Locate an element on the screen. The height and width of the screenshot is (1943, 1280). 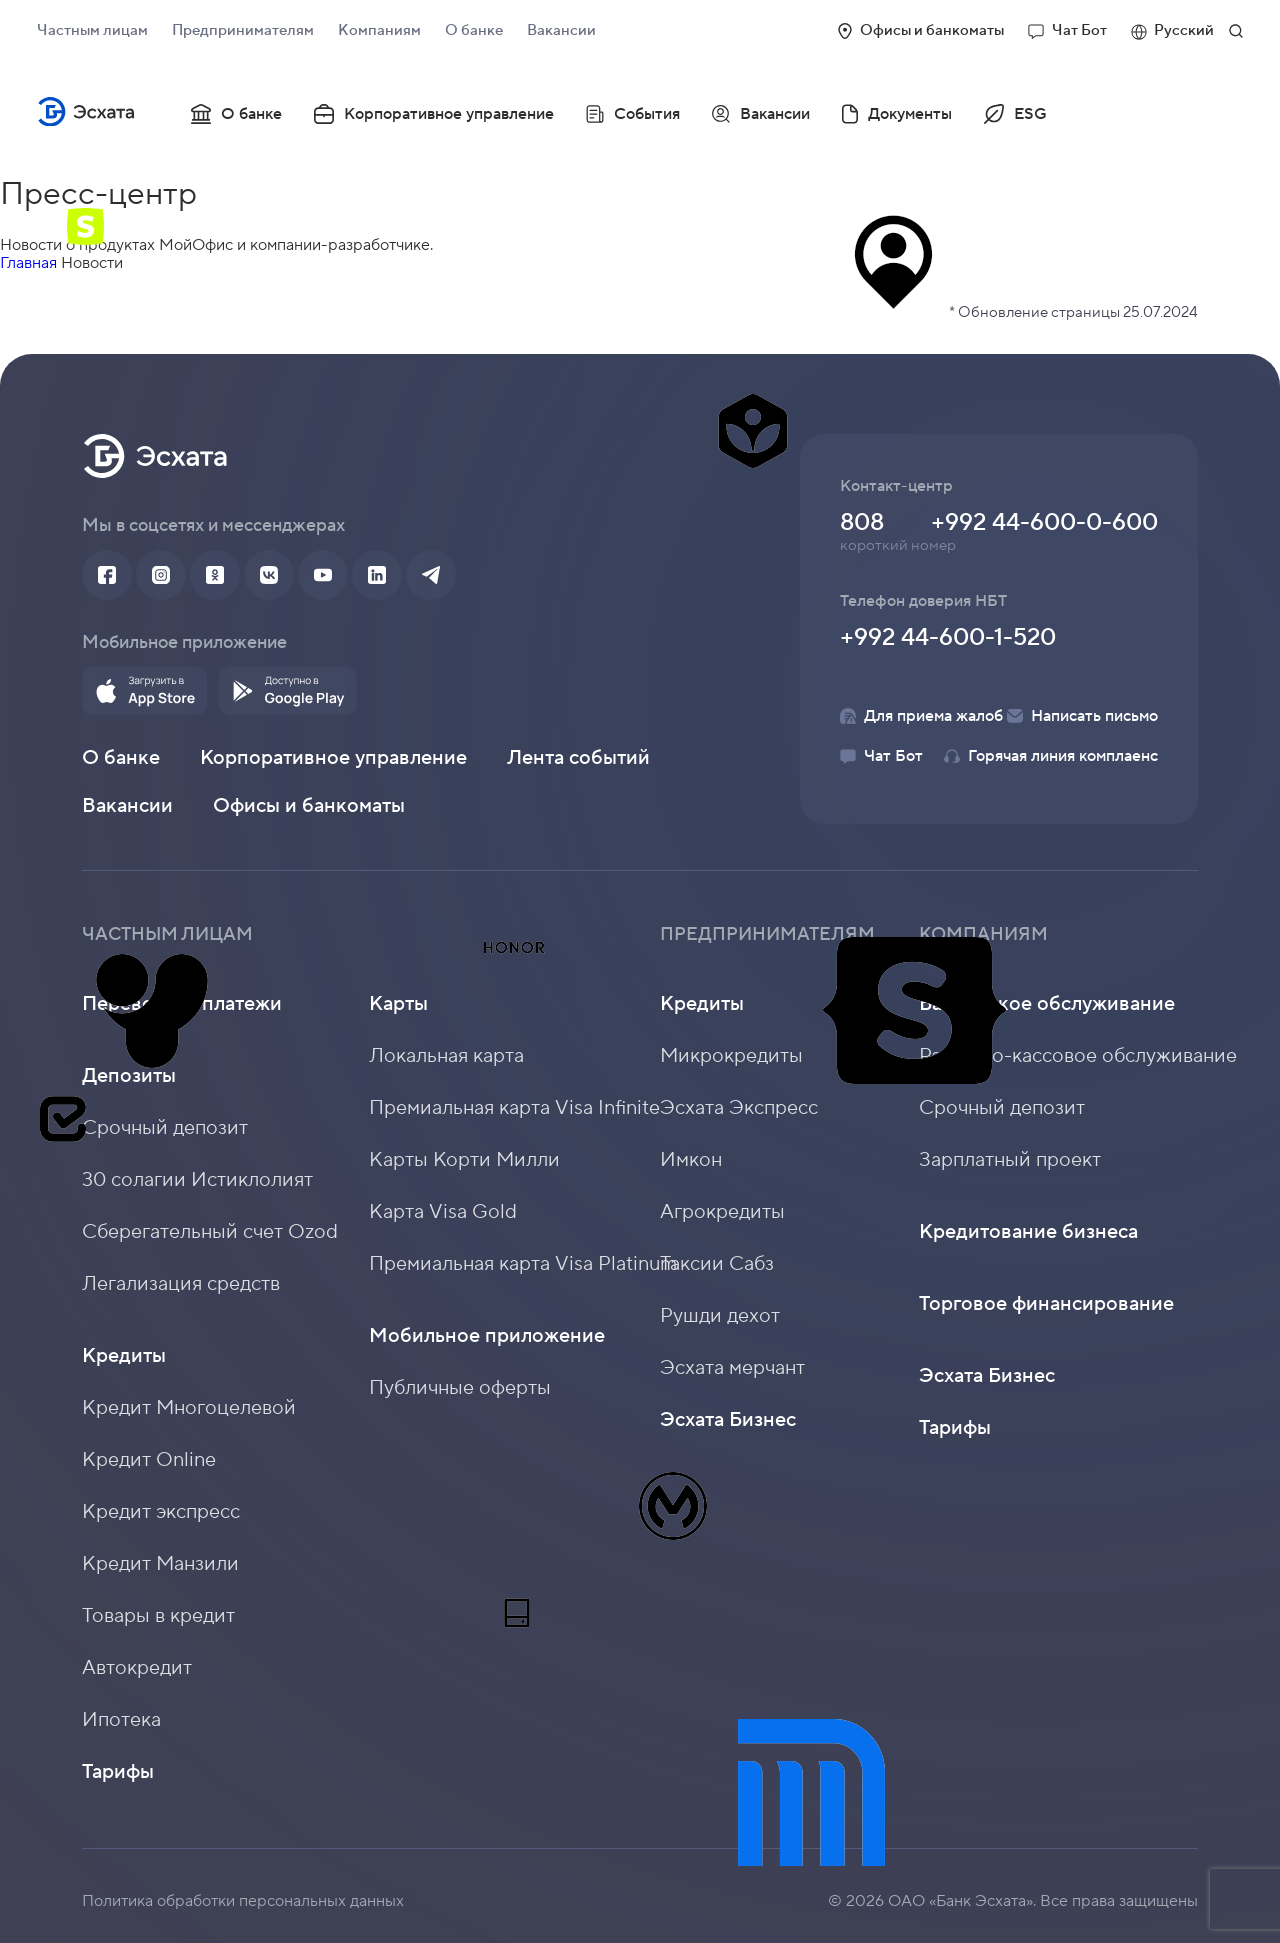
mulesoft logo is located at coordinates (673, 1506).